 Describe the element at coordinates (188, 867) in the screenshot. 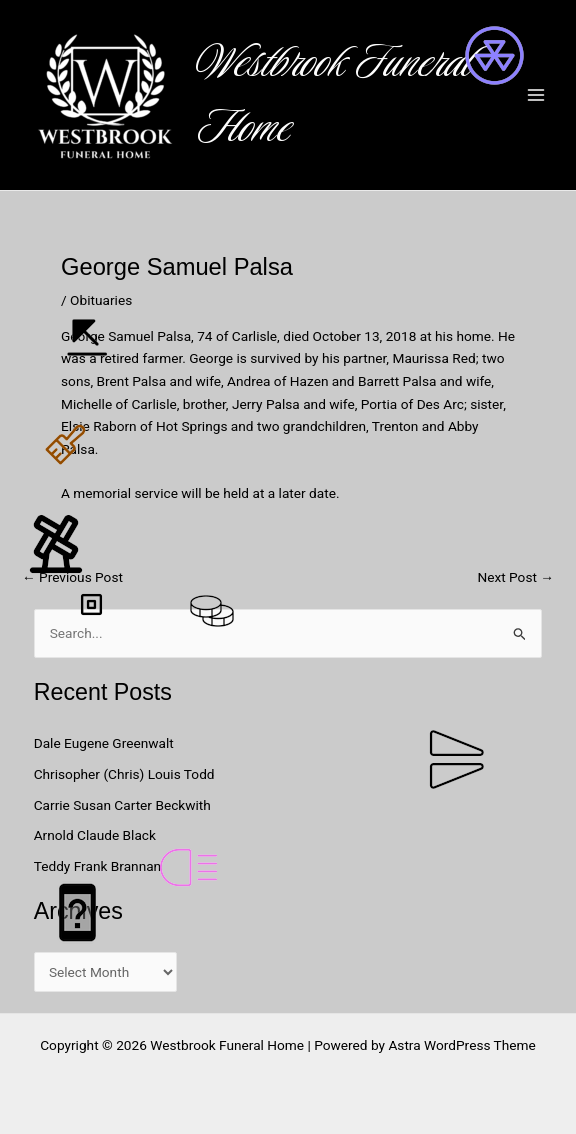

I see `toggle vehicle headlights on/off` at that location.